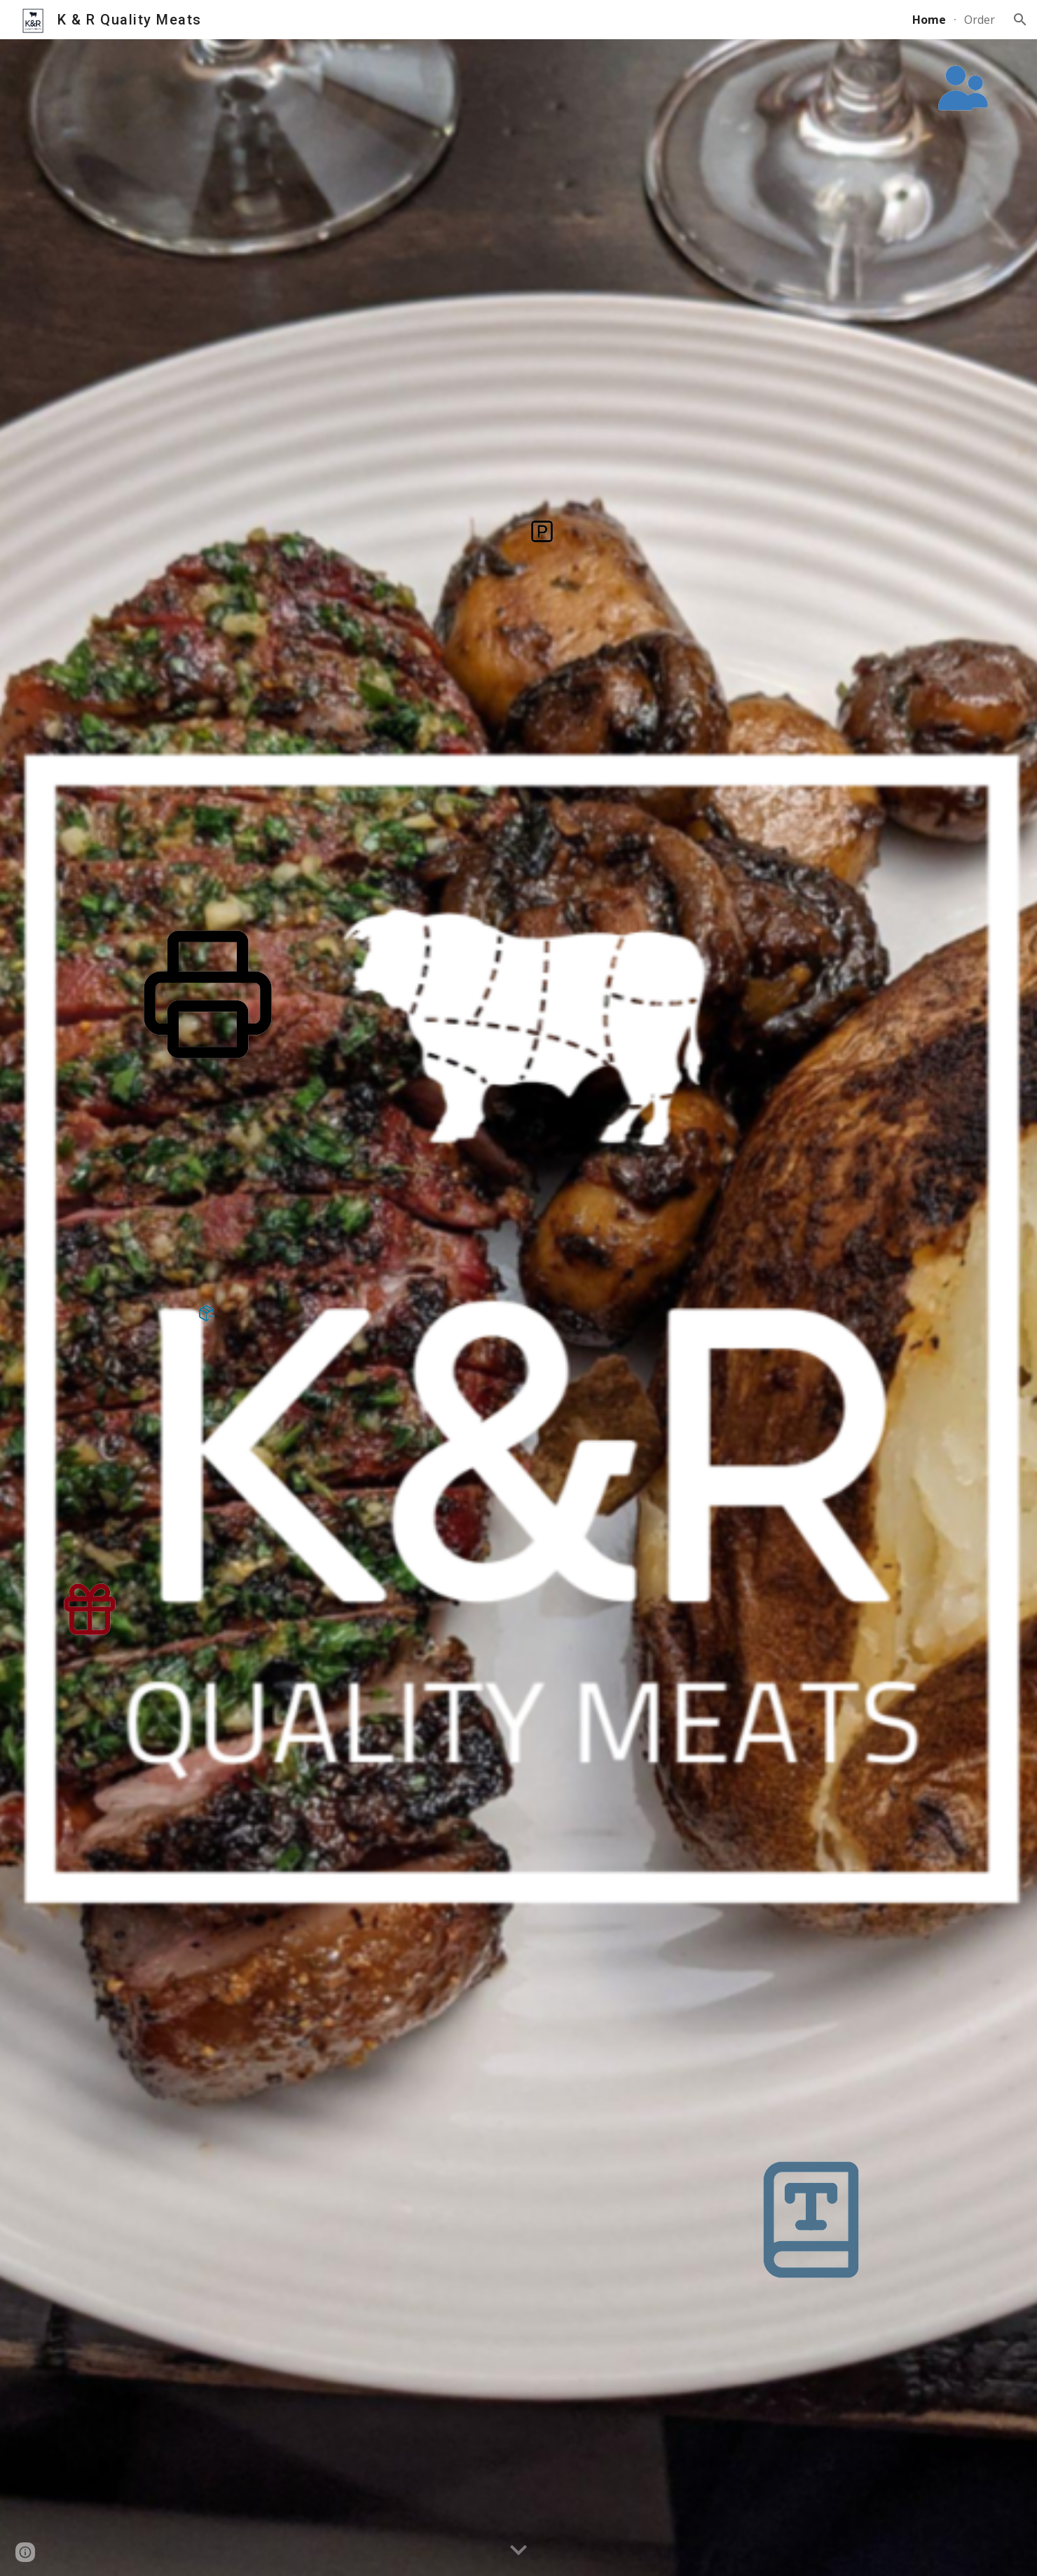  Describe the element at coordinates (206, 1313) in the screenshot. I see `remove item from package or shipment` at that location.